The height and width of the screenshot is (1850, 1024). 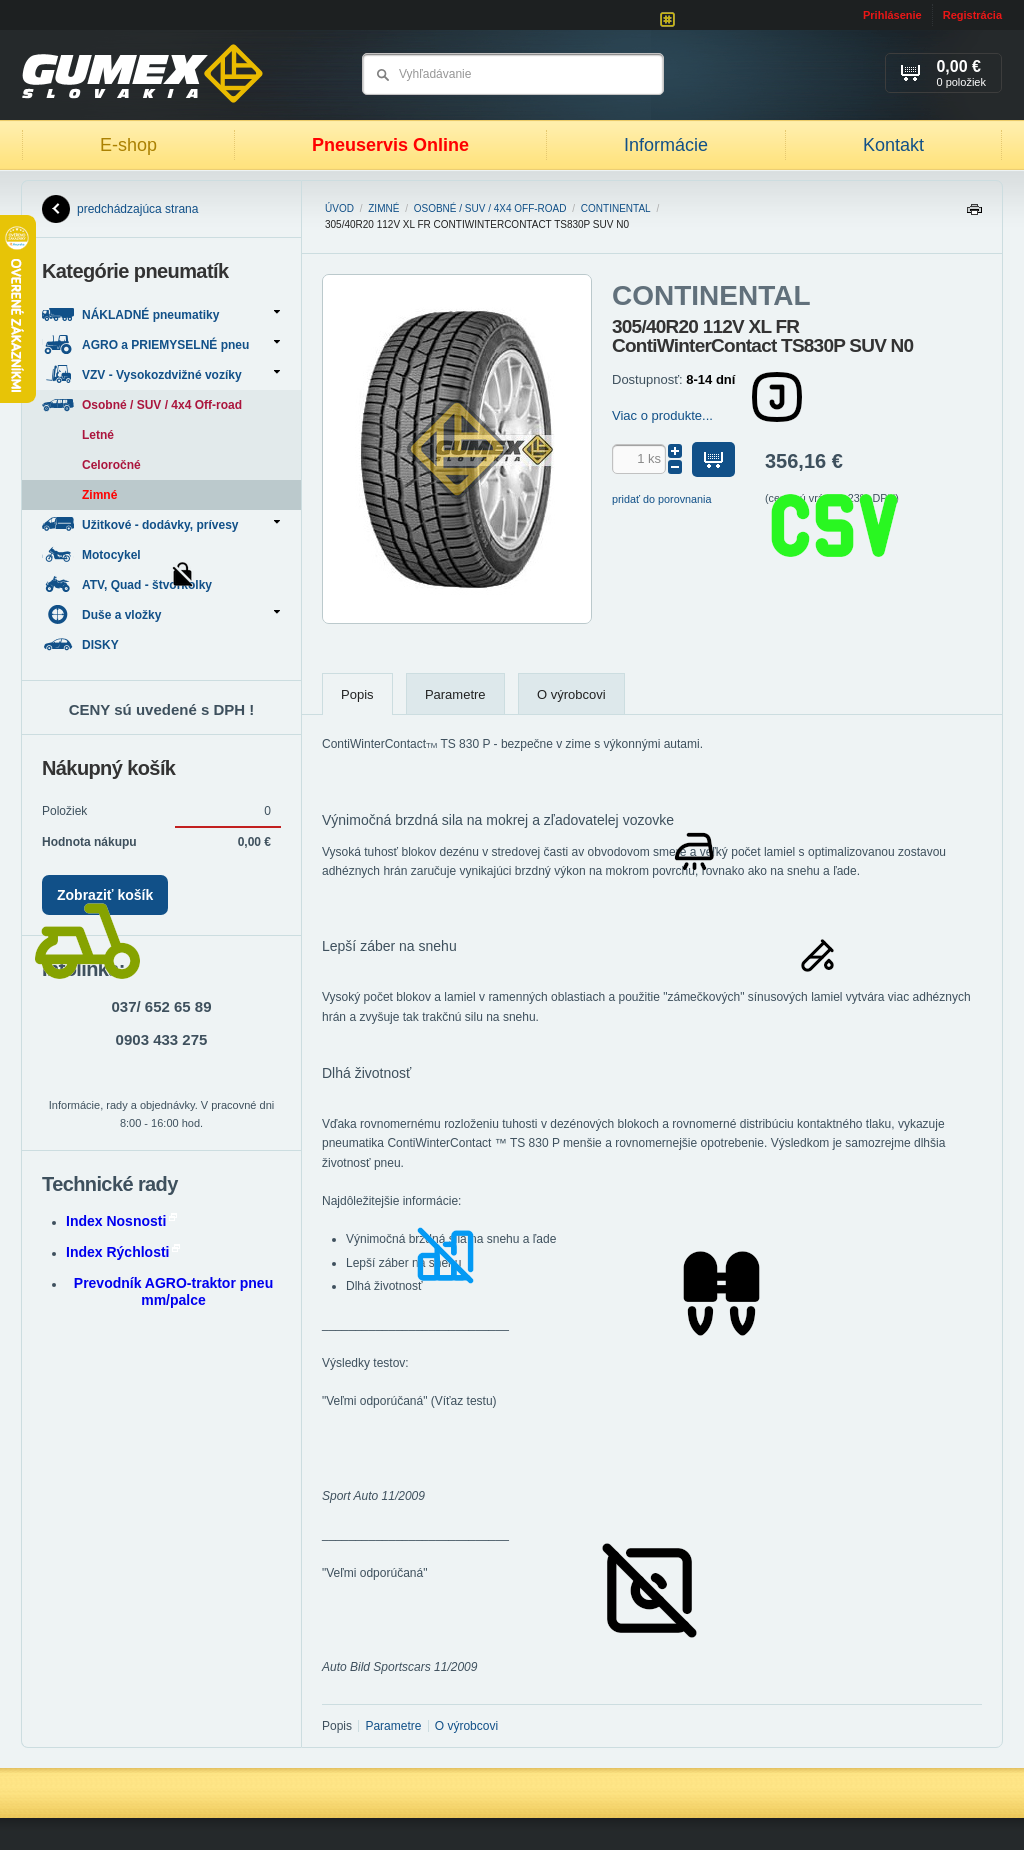 What do you see at coordinates (649, 1590) in the screenshot?
I see `disable mask or overlay effect` at bounding box center [649, 1590].